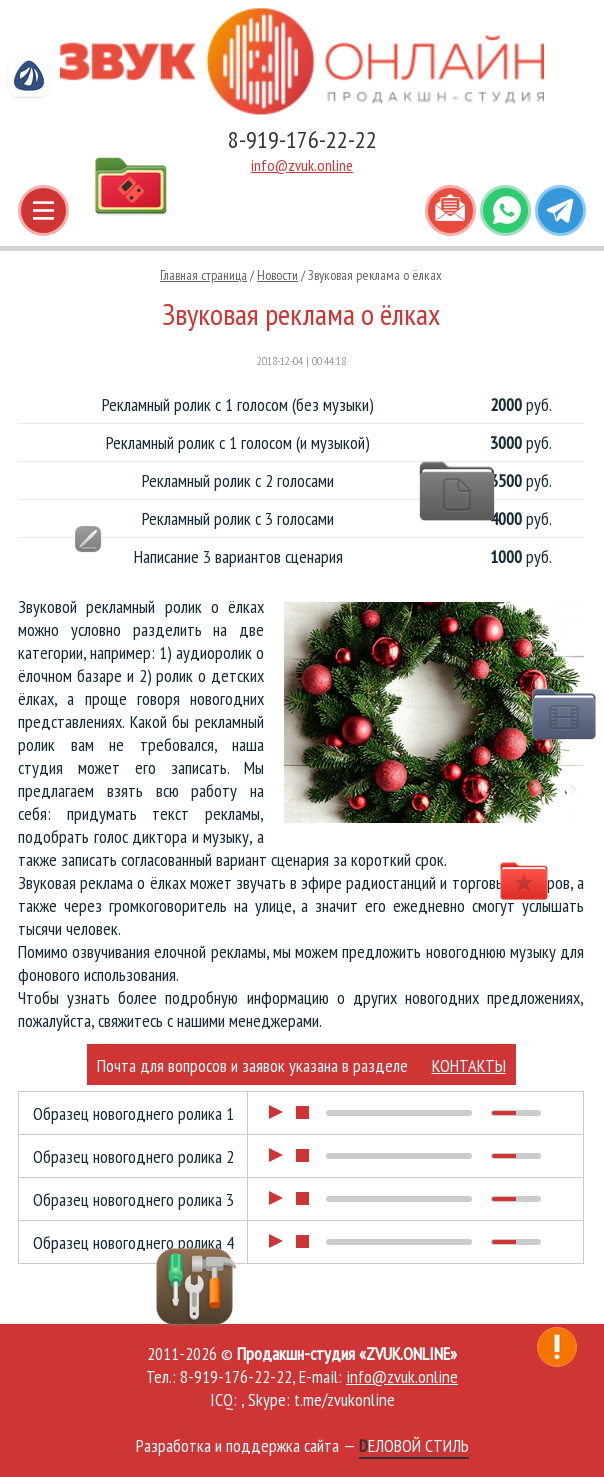  I want to click on access your bookmarked or favorited files, so click(524, 881).